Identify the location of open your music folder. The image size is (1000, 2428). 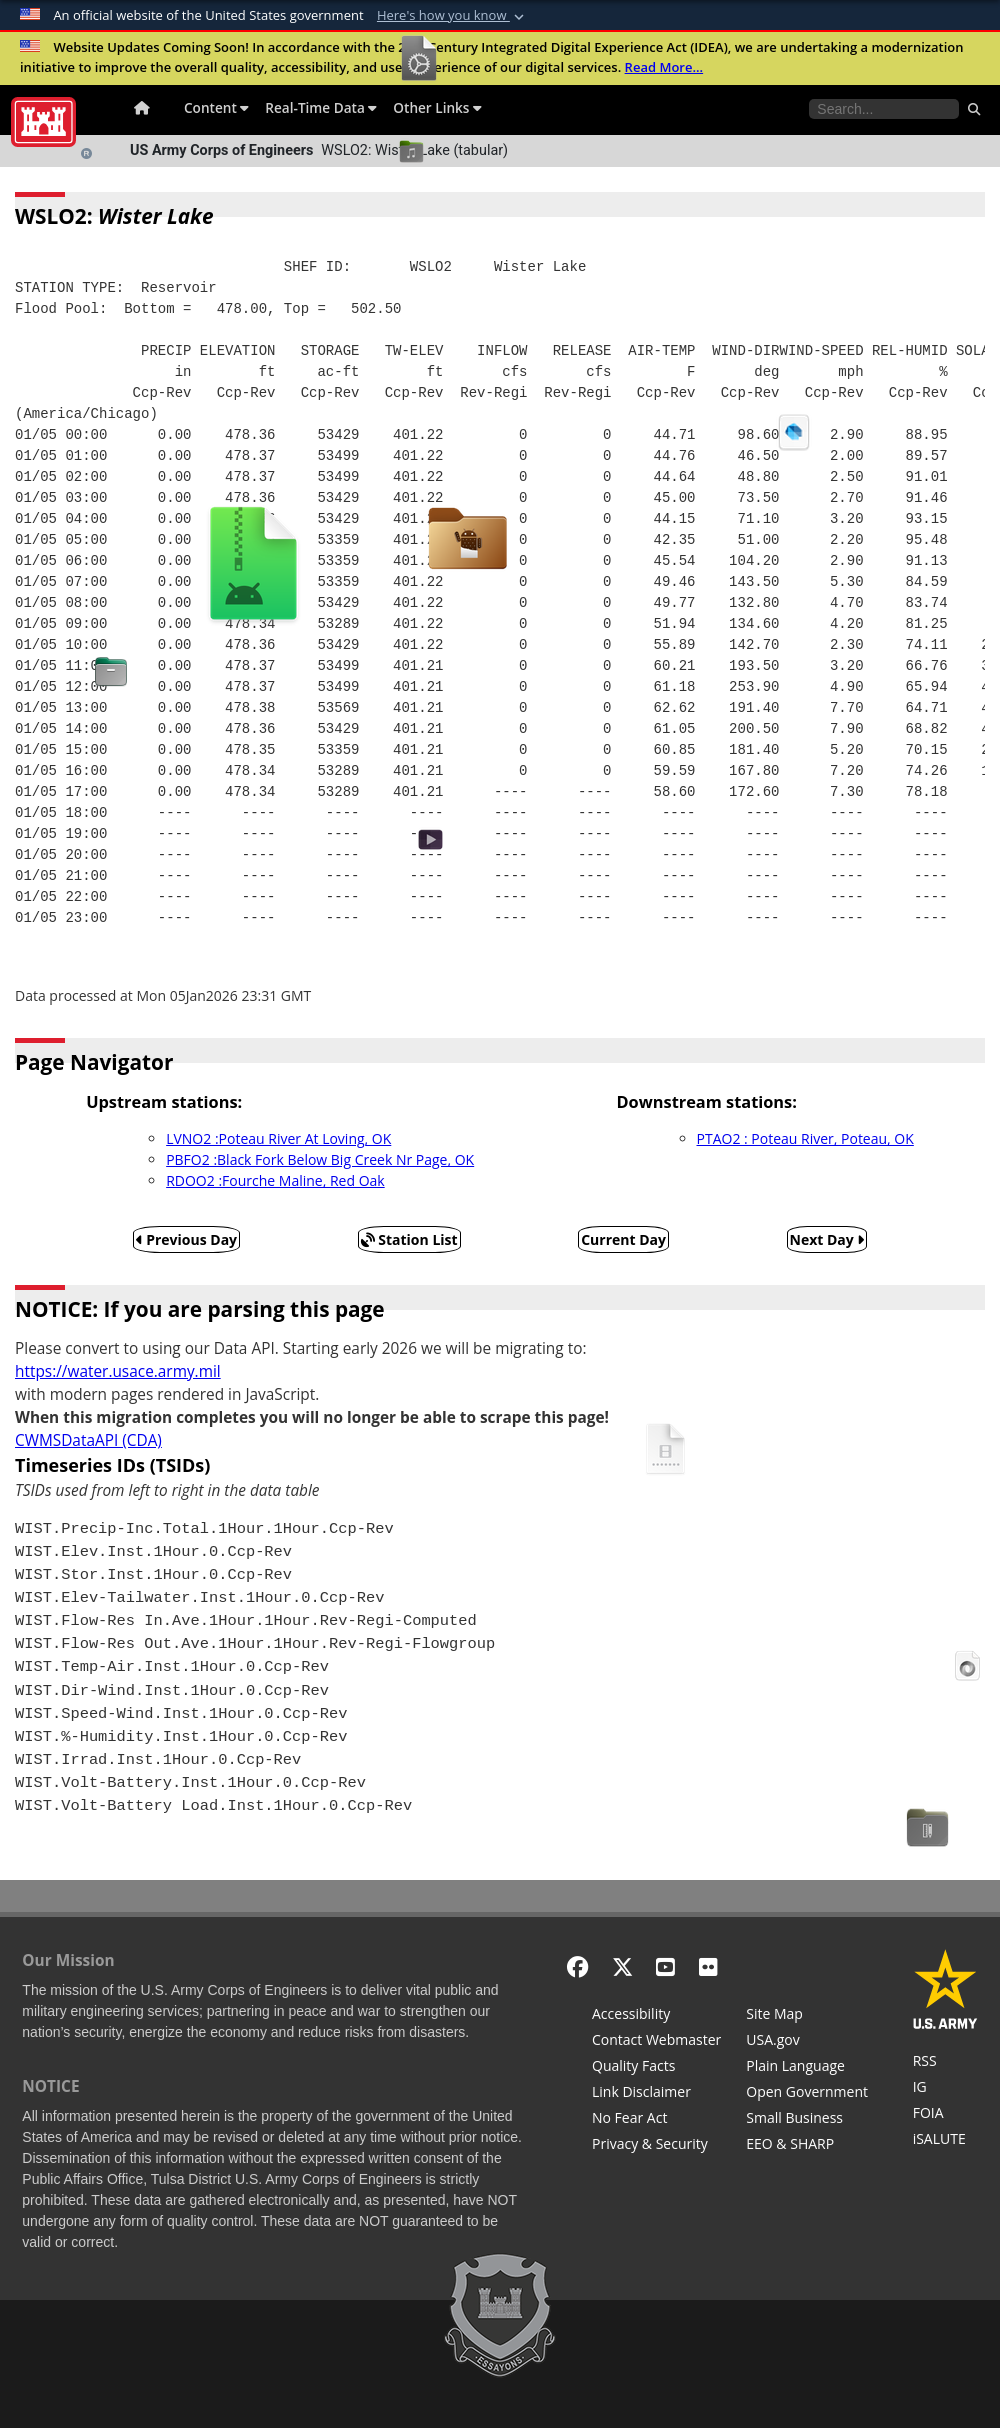
(411, 151).